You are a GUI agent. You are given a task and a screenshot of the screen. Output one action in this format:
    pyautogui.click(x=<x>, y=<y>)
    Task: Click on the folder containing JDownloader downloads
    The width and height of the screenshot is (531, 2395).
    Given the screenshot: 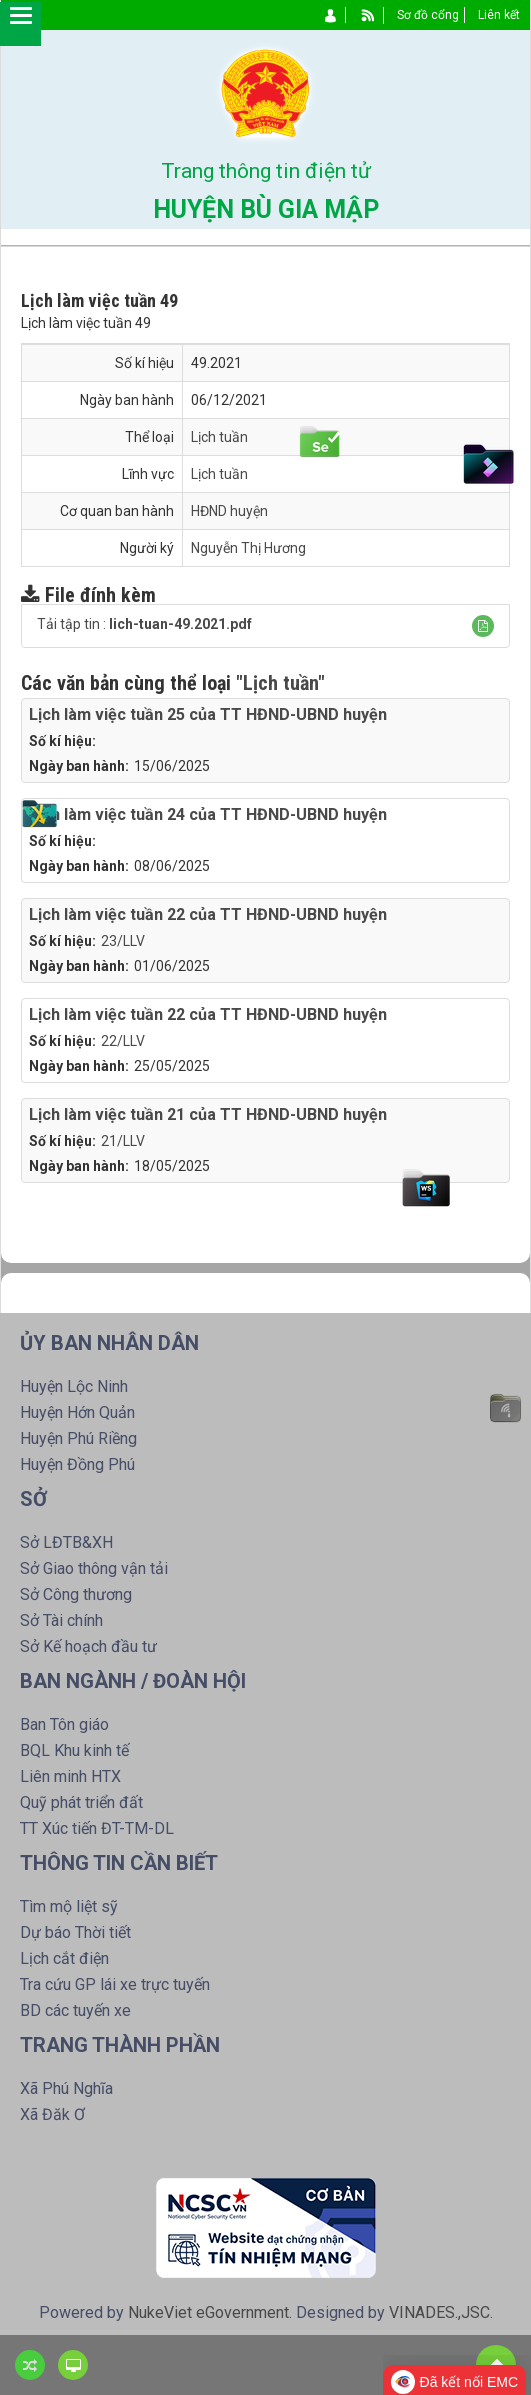 What is the action you would take?
    pyautogui.click(x=39, y=814)
    